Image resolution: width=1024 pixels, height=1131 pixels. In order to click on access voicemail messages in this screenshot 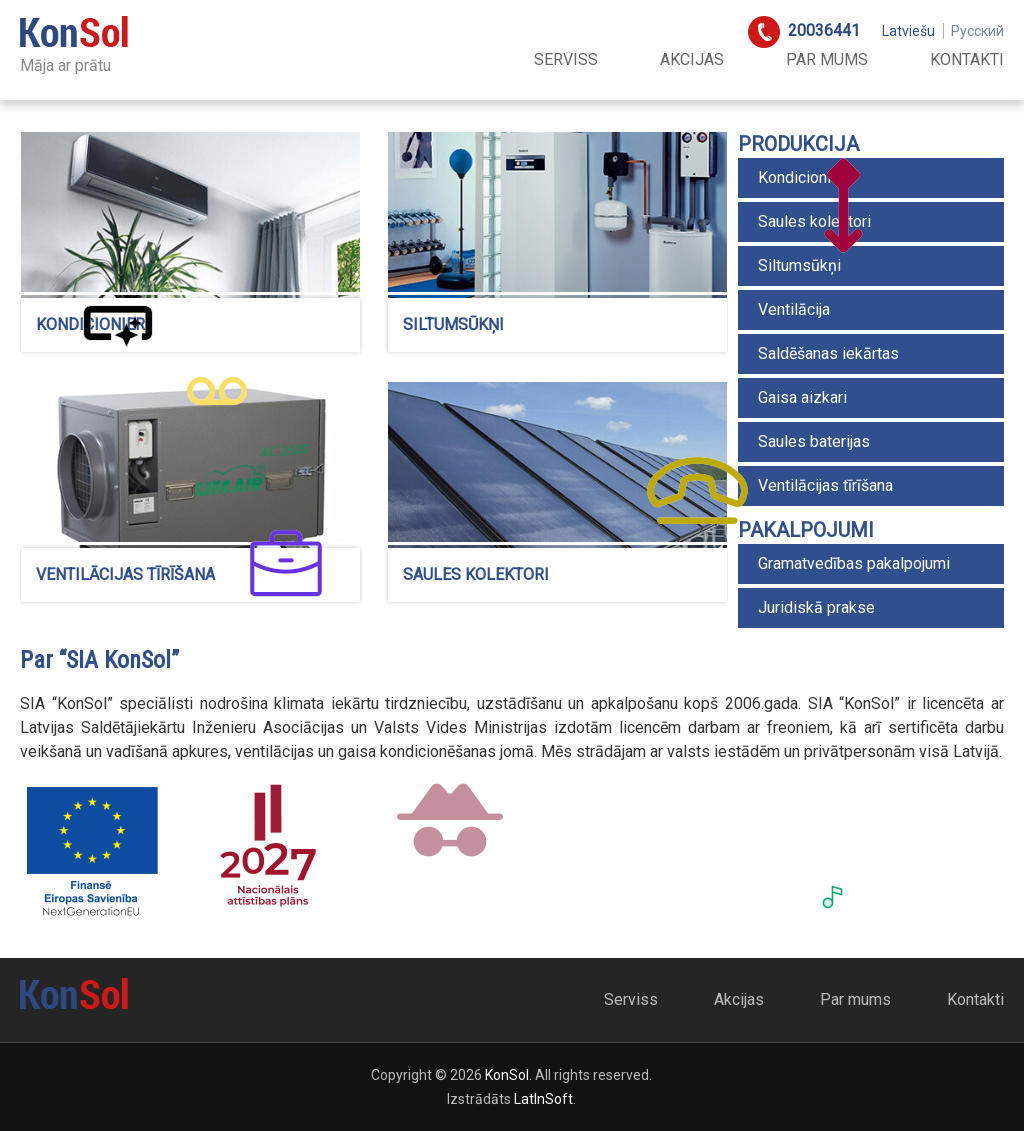, I will do `click(217, 391)`.